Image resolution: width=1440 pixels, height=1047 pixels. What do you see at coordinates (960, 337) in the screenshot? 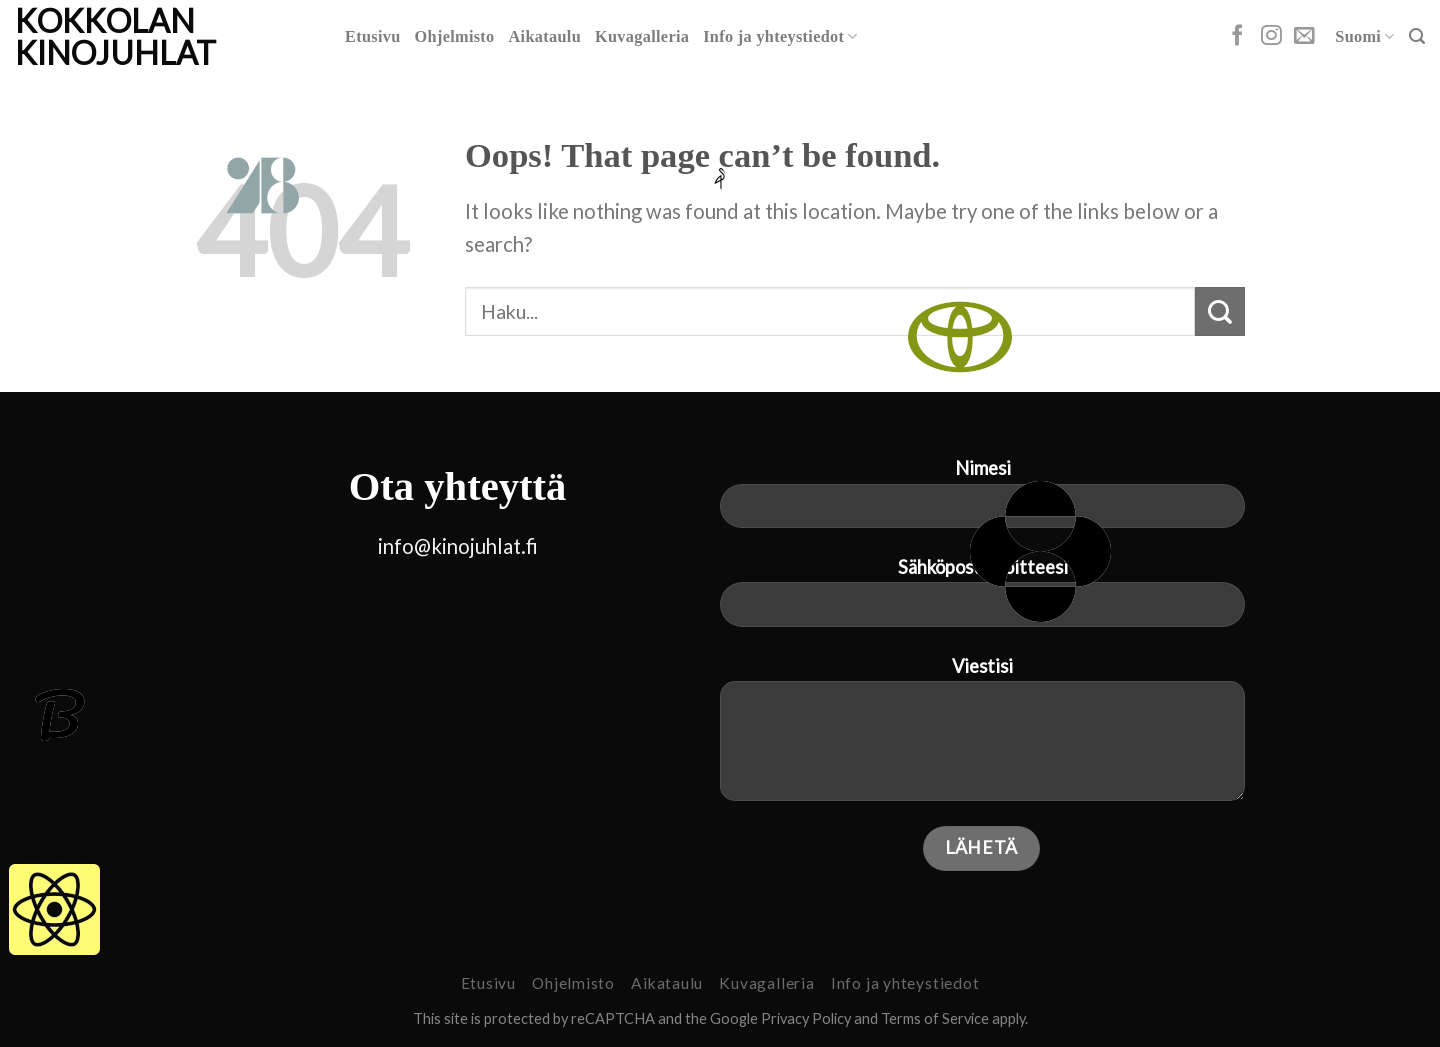
I see `Toyota brand logo` at bounding box center [960, 337].